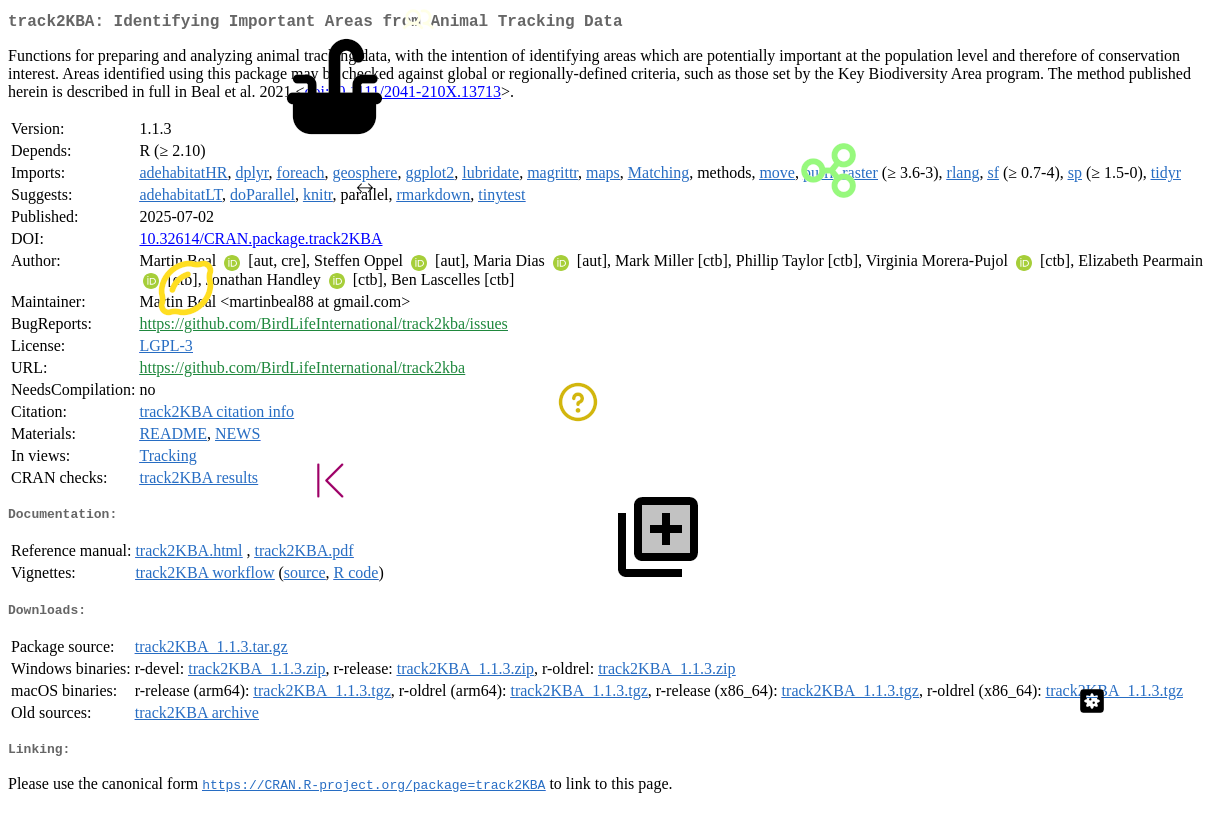 The image size is (1232, 822). What do you see at coordinates (186, 288) in the screenshot?
I see `indicates fresh or organic content` at bounding box center [186, 288].